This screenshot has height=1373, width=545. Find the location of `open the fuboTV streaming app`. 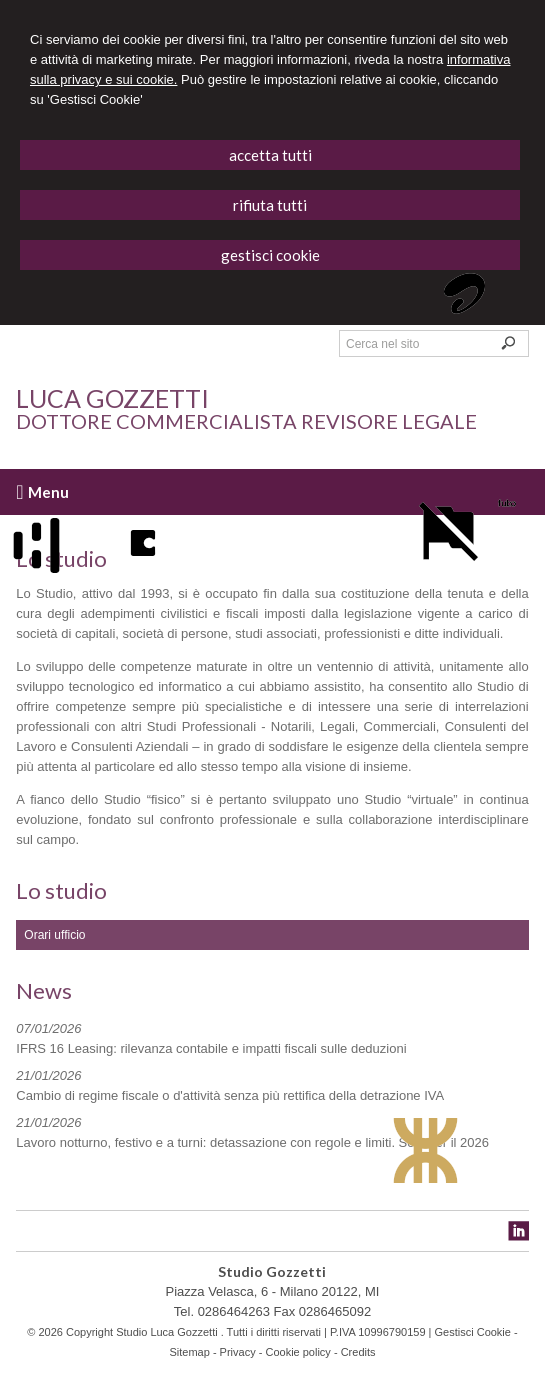

open the fuboTV streaming app is located at coordinates (507, 503).